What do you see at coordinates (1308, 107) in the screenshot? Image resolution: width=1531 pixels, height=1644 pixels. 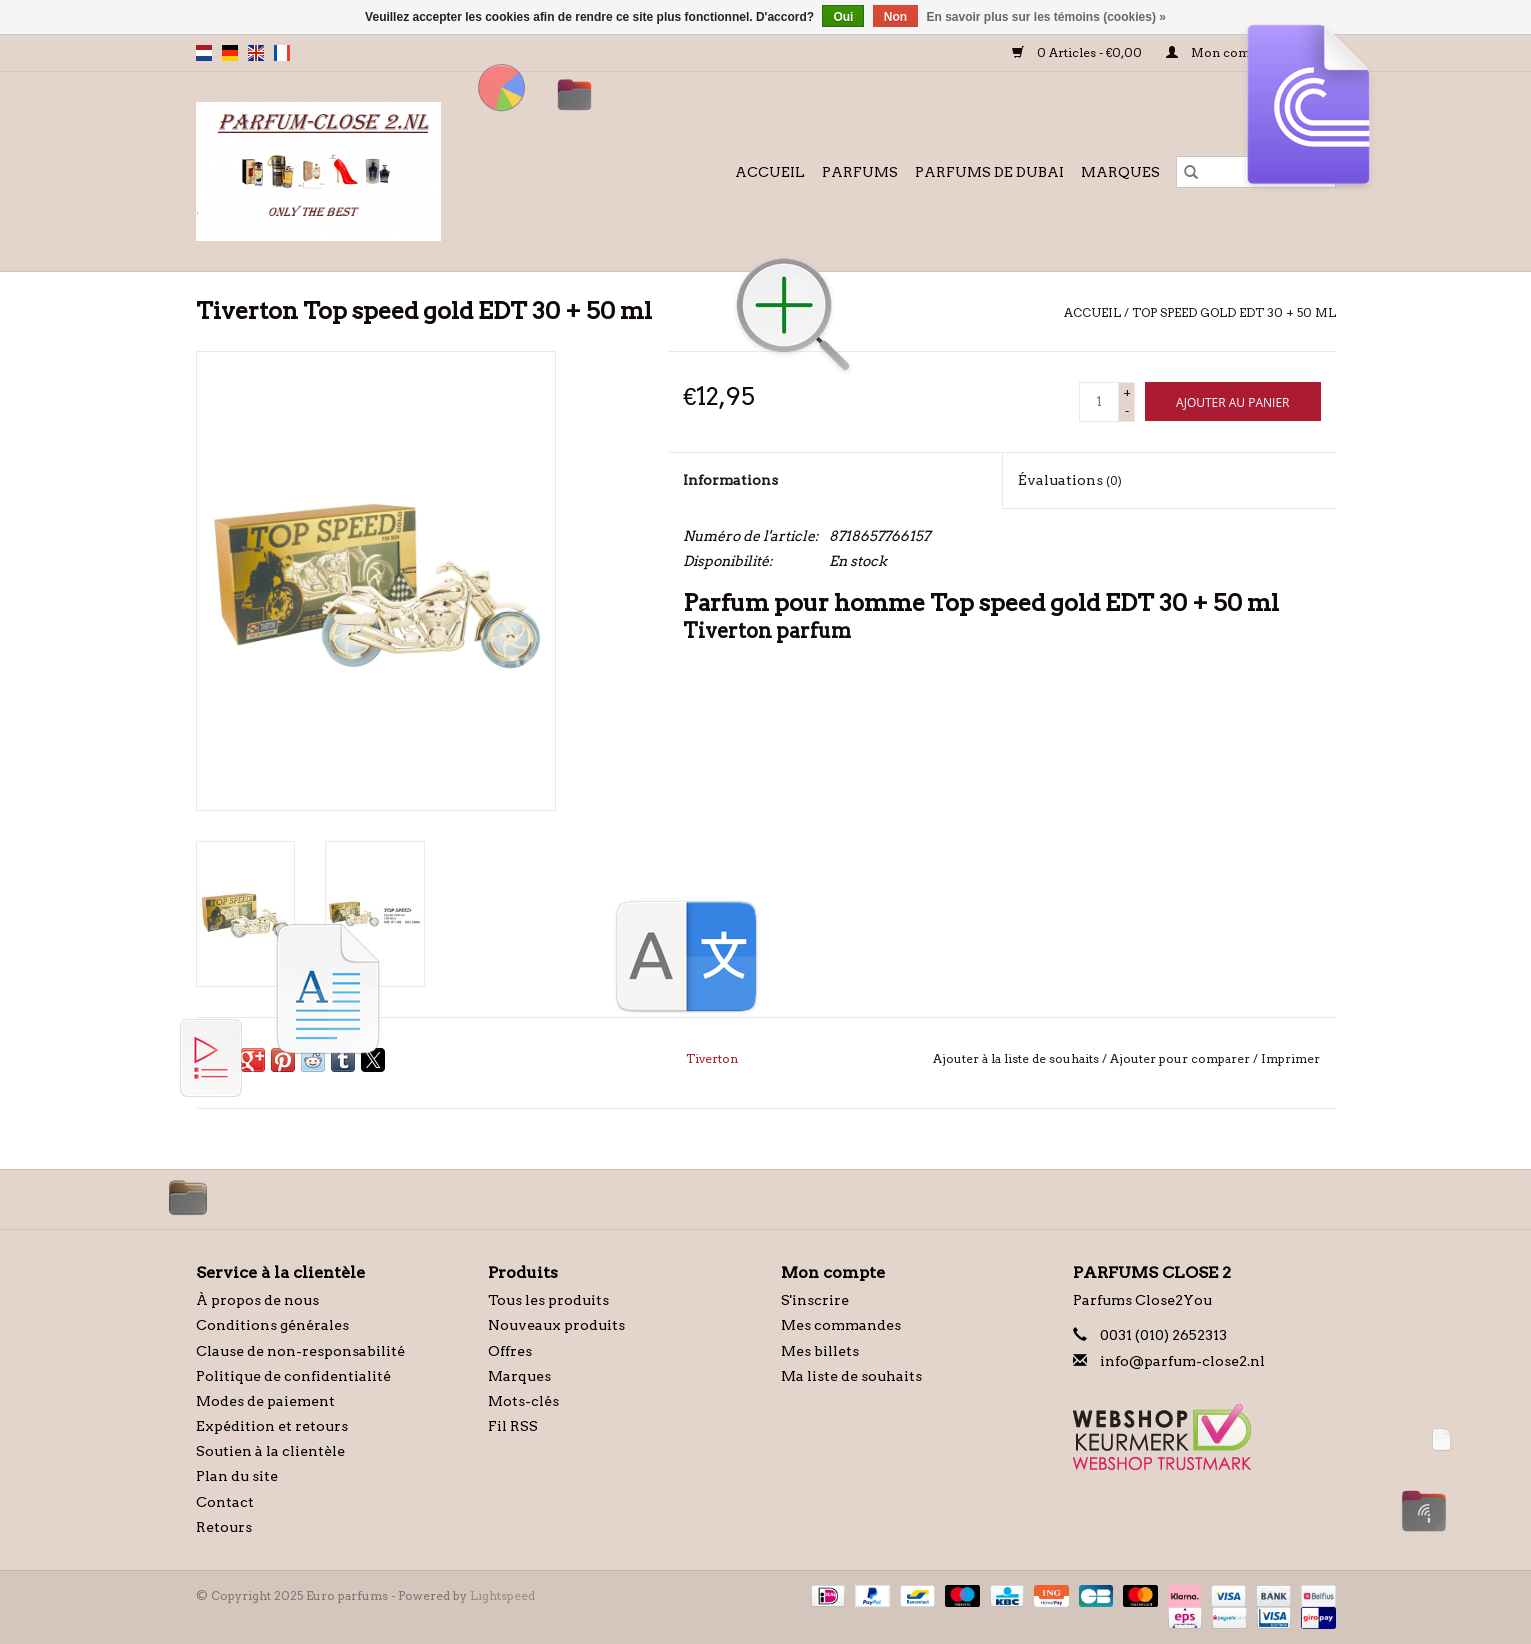 I see `a bittorrent torrent file` at bounding box center [1308, 107].